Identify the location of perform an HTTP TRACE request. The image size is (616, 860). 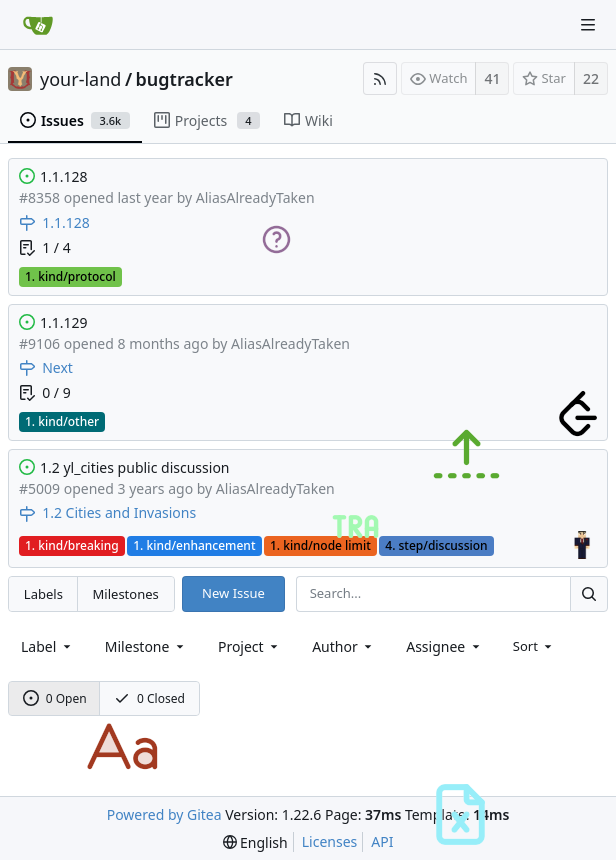
(355, 526).